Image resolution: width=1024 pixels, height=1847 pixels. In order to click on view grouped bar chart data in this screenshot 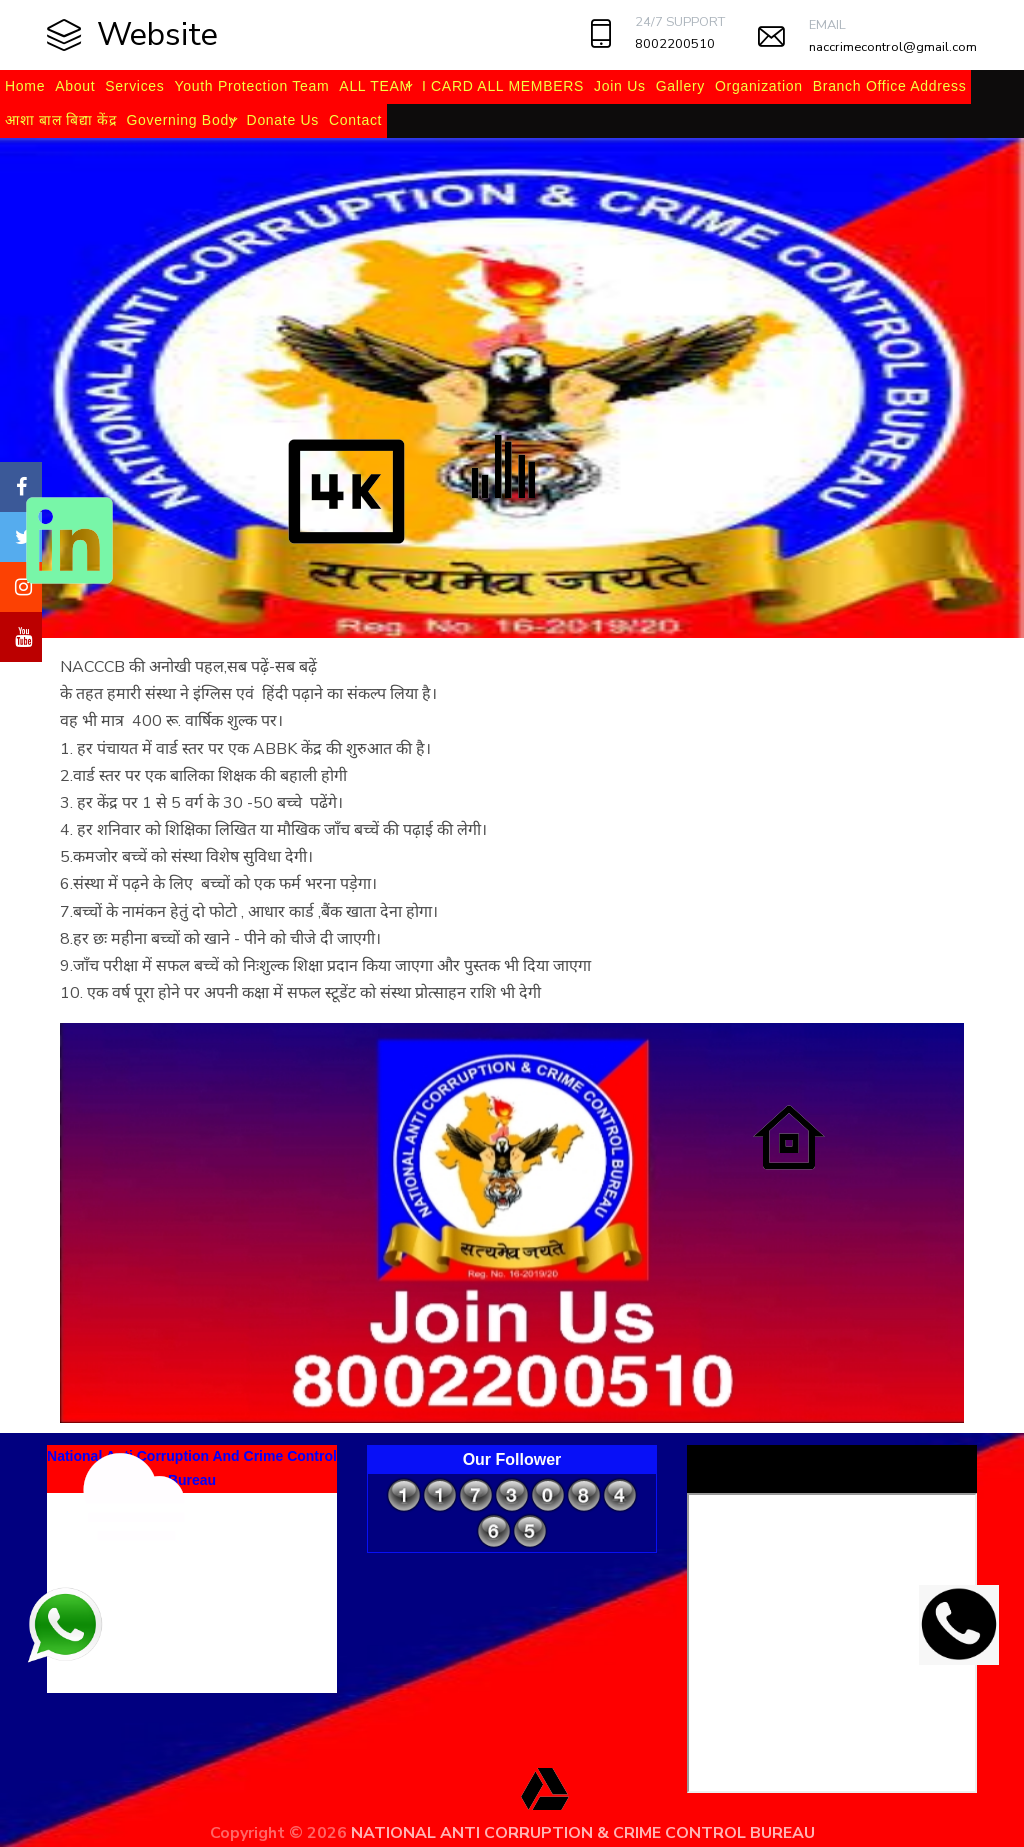, I will do `click(505, 468)`.